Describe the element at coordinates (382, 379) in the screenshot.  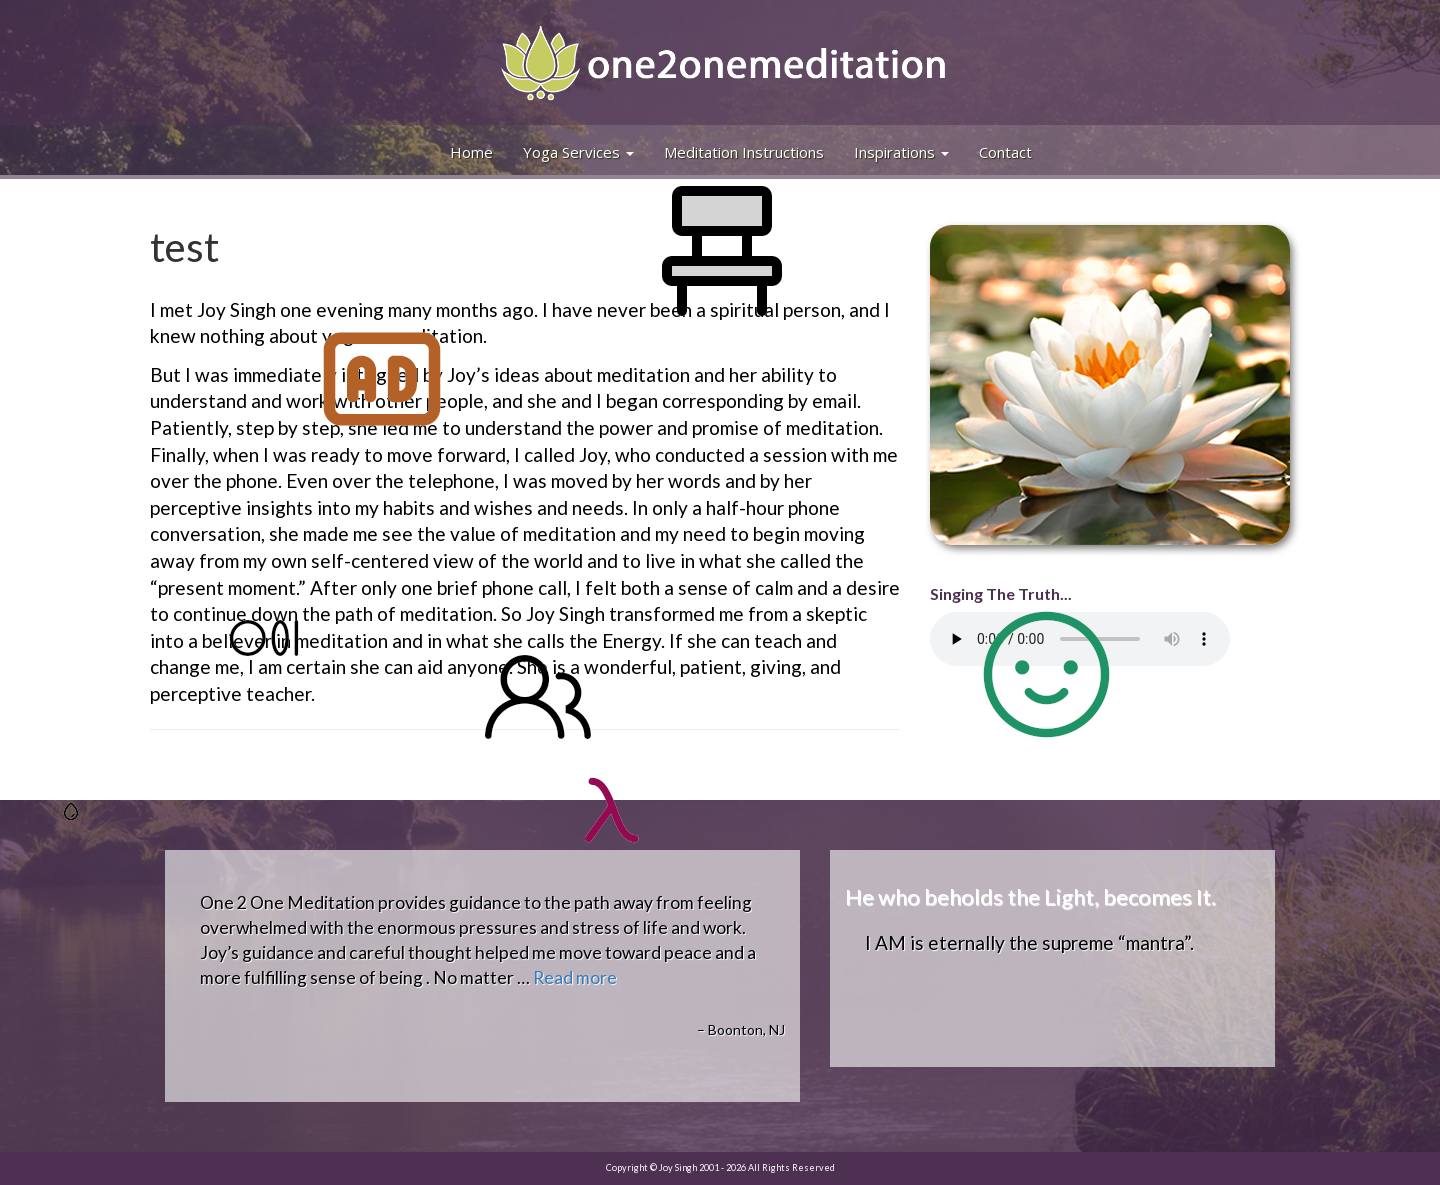
I see `indicates sponsored or advertisement content` at that location.